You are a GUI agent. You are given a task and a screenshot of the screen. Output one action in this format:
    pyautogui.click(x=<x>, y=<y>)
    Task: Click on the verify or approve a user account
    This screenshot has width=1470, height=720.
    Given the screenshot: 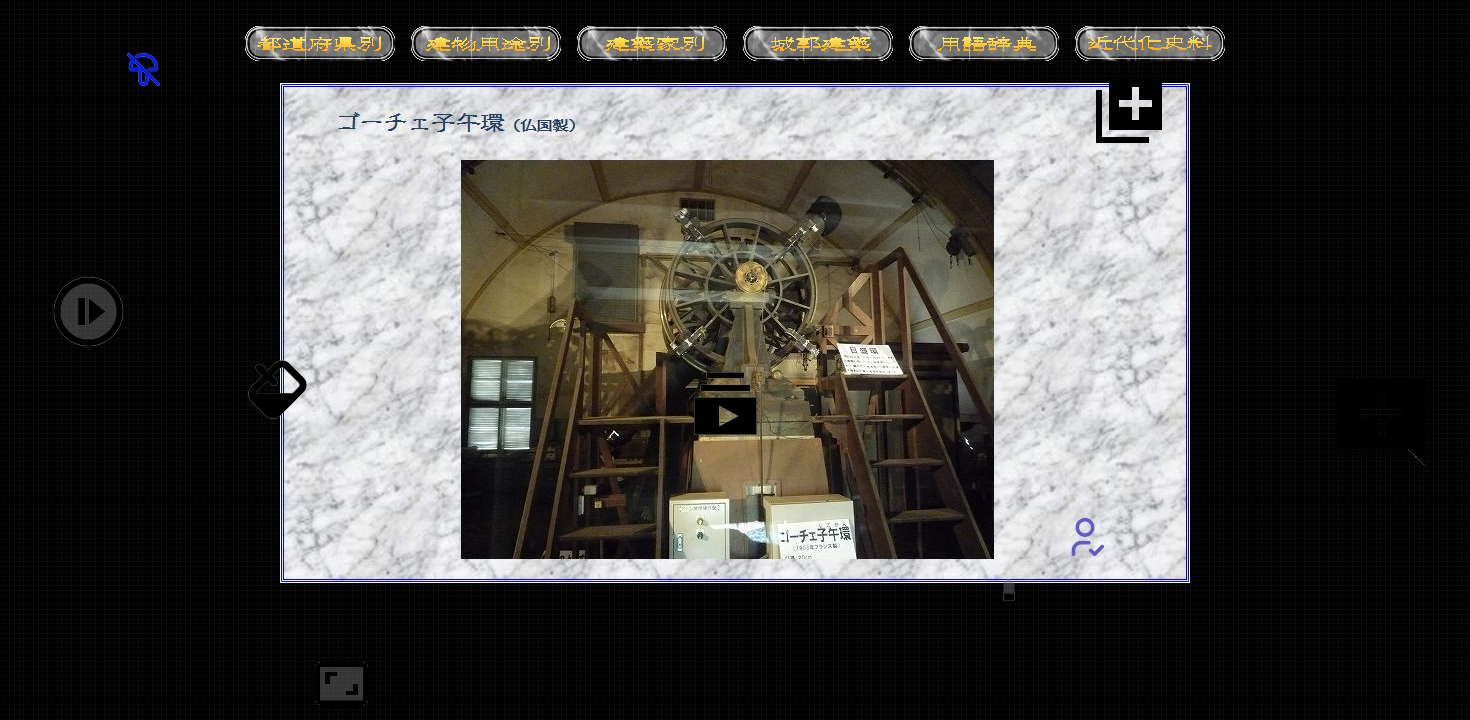 What is the action you would take?
    pyautogui.click(x=1085, y=537)
    